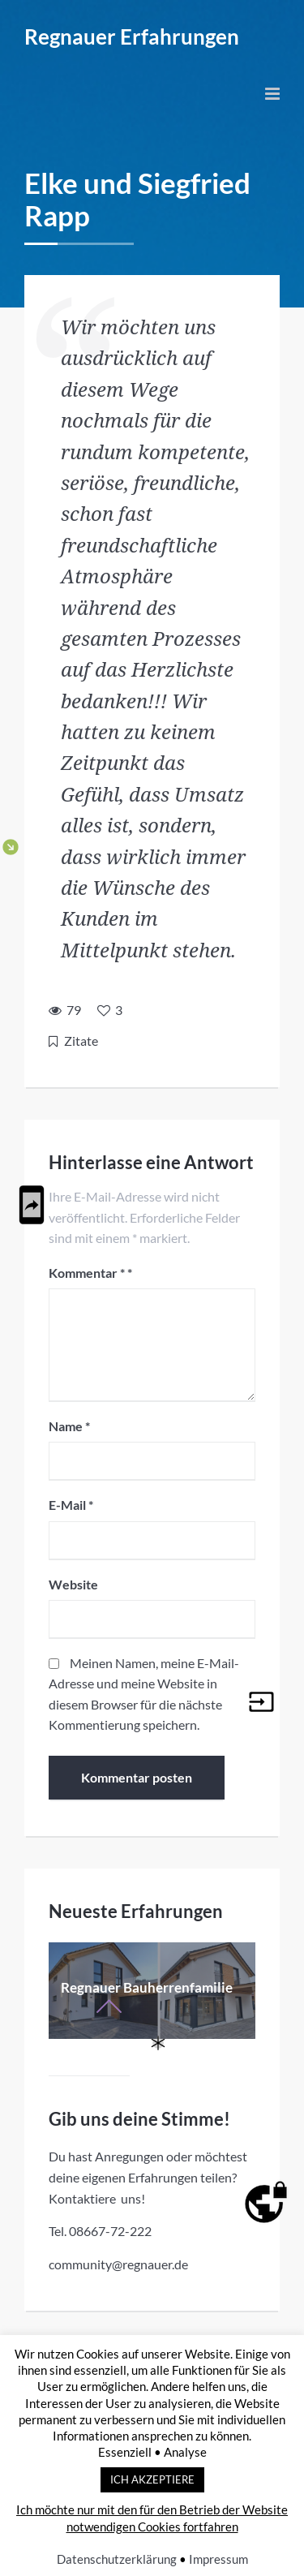  What do you see at coordinates (32, 1205) in the screenshot?
I see `share your mobile screen with others` at bounding box center [32, 1205].